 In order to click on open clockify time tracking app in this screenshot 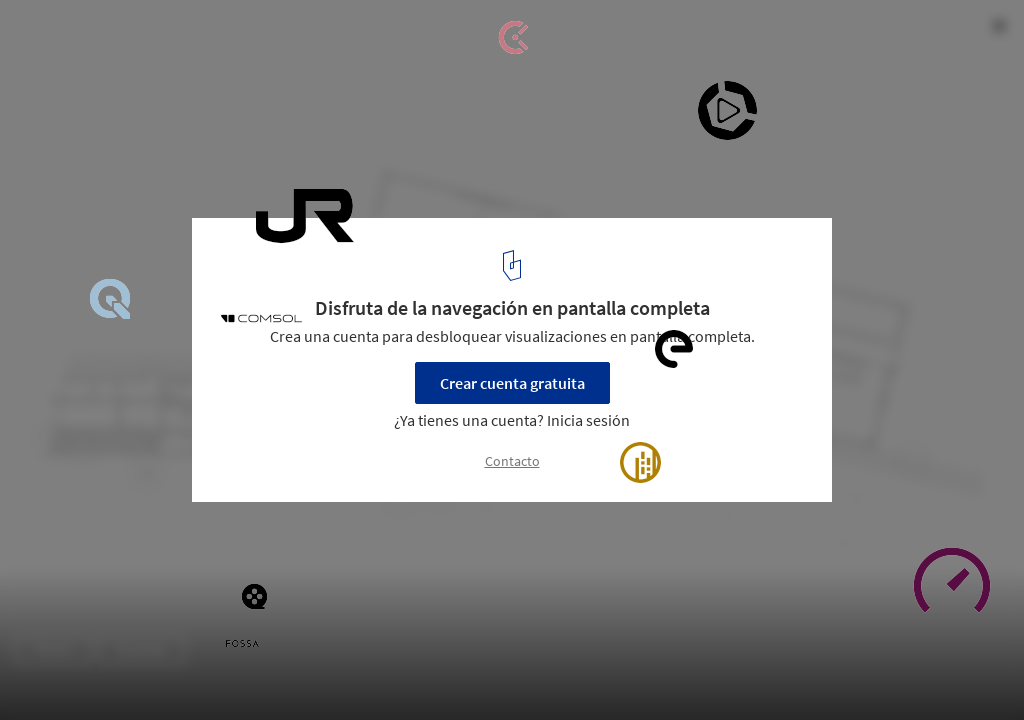, I will do `click(513, 37)`.